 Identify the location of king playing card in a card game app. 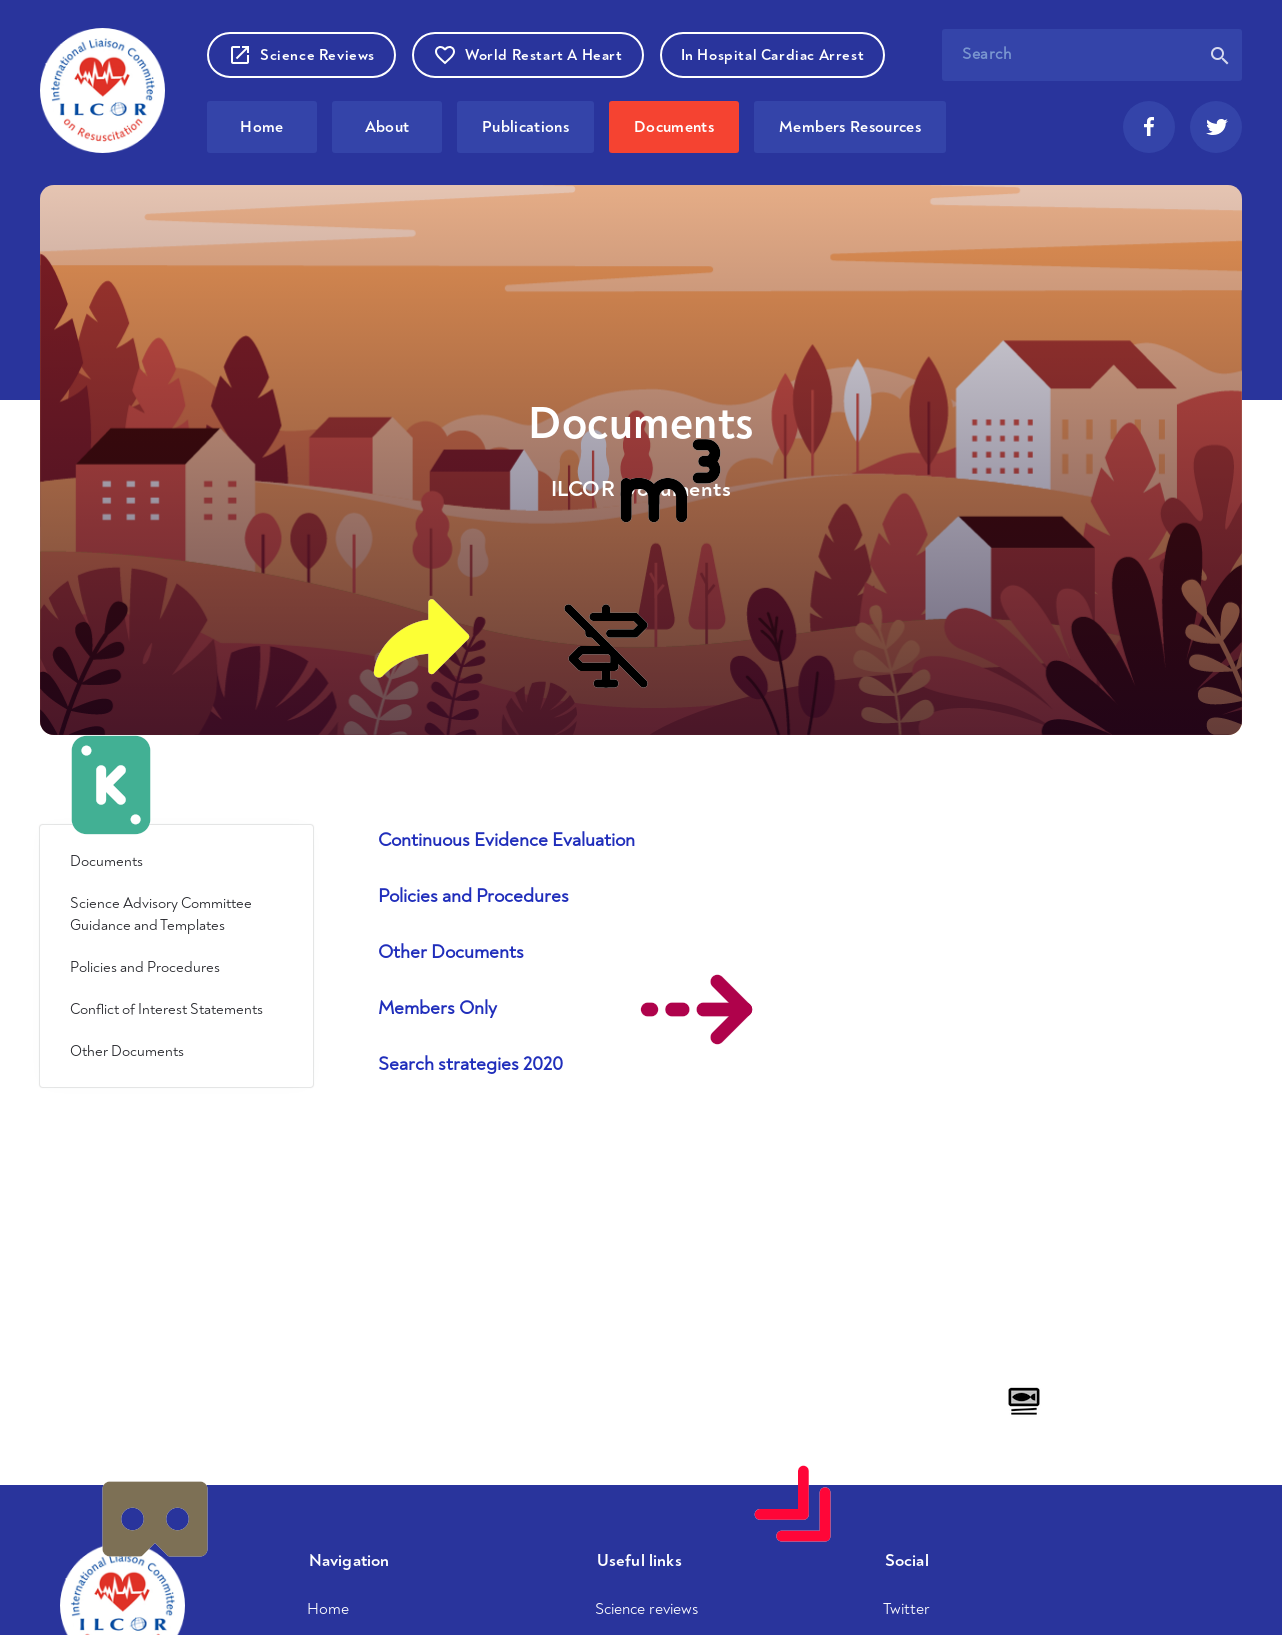
(111, 785).